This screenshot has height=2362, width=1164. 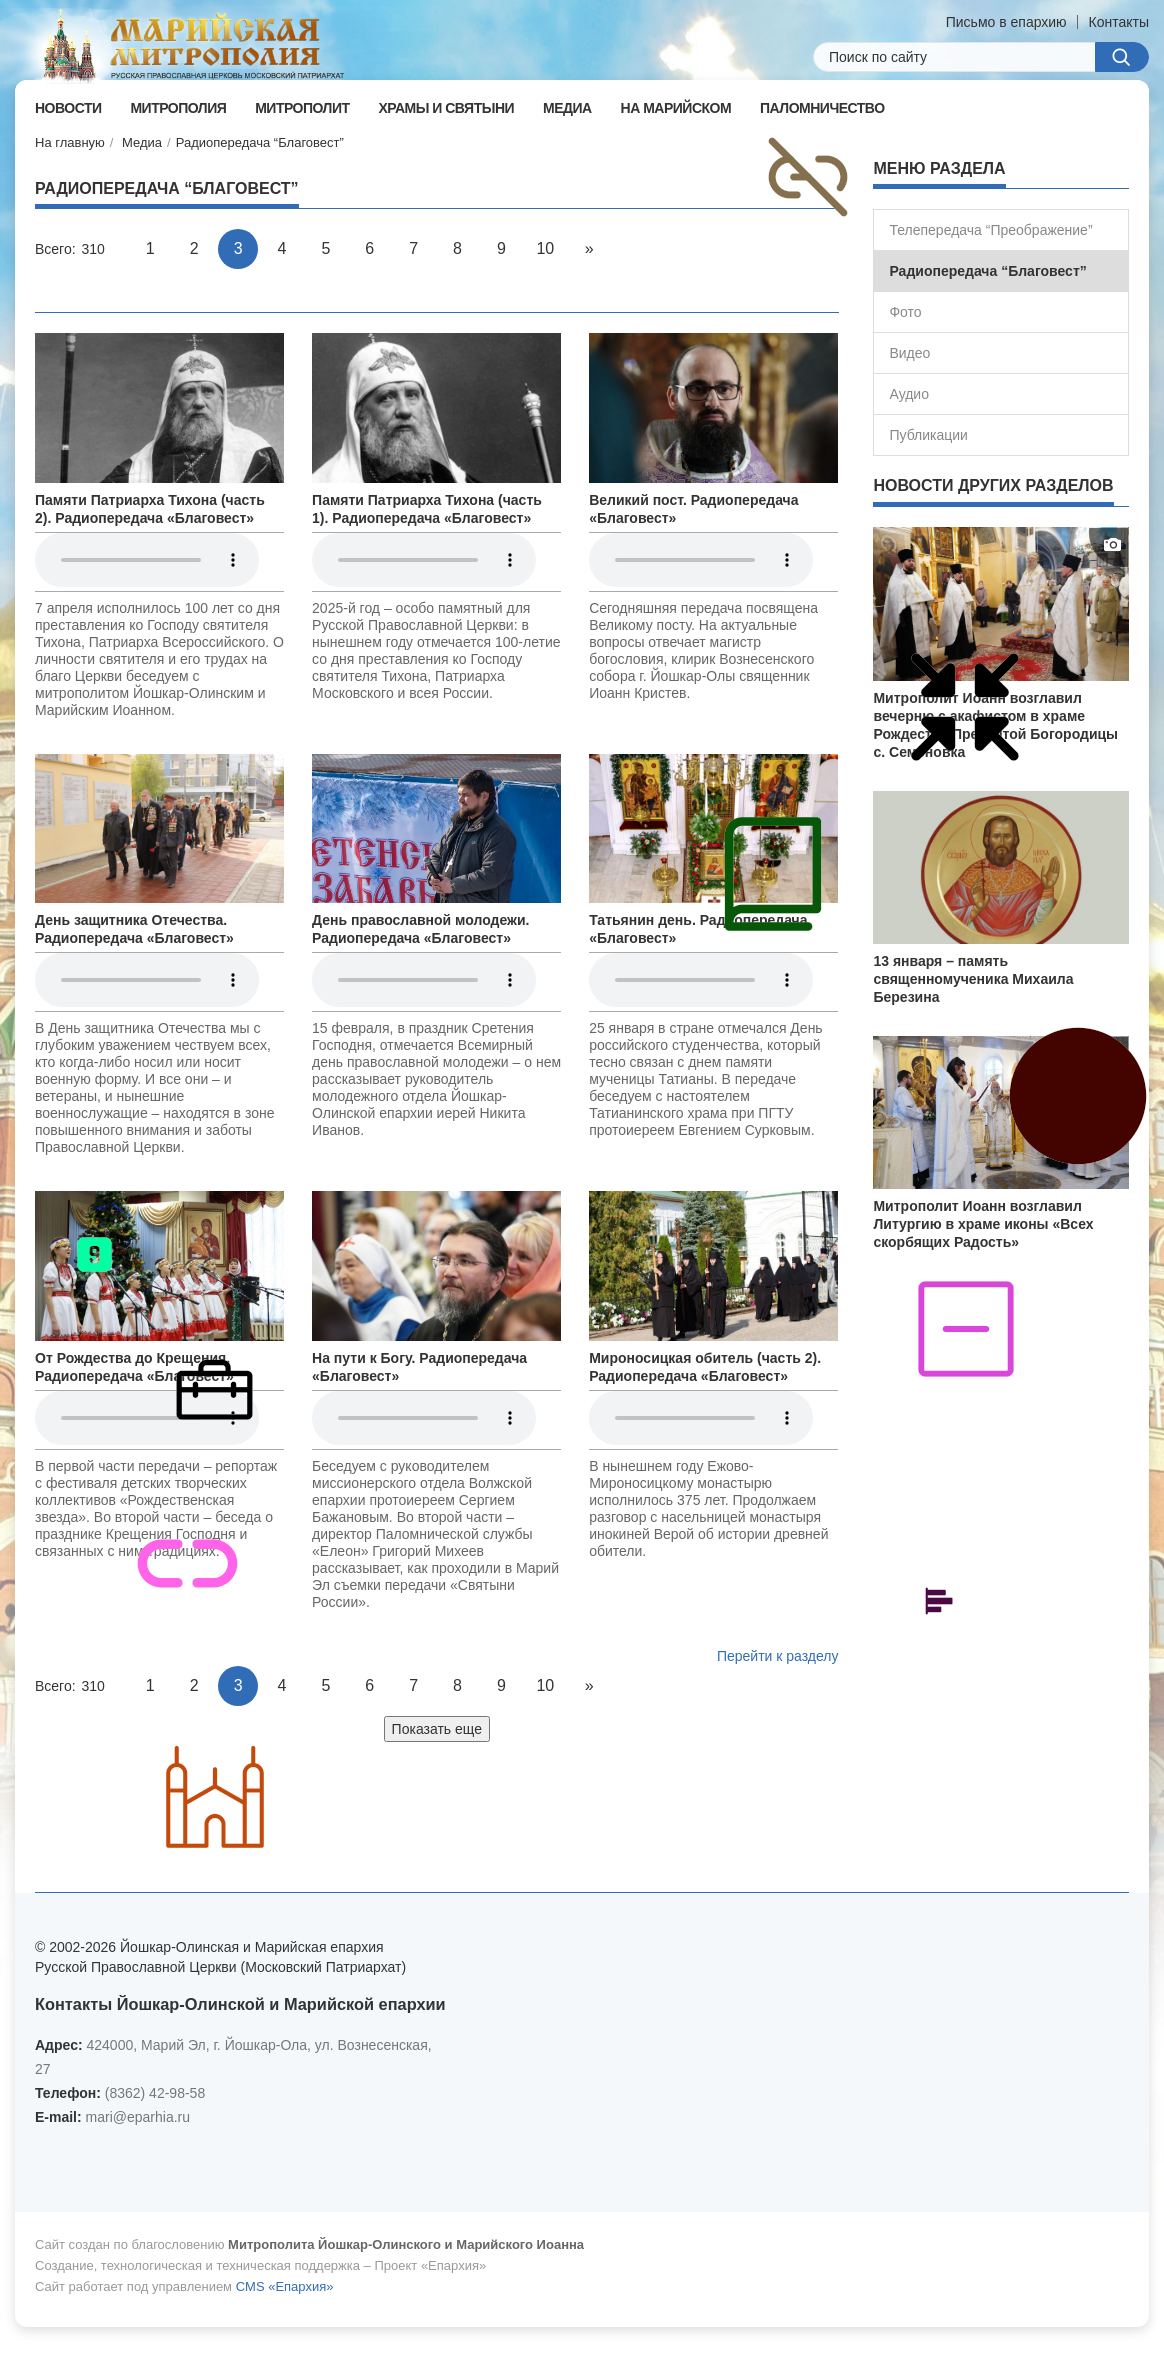 I want to click on view horizontal bar chart data, so click(x=938, y=1601).